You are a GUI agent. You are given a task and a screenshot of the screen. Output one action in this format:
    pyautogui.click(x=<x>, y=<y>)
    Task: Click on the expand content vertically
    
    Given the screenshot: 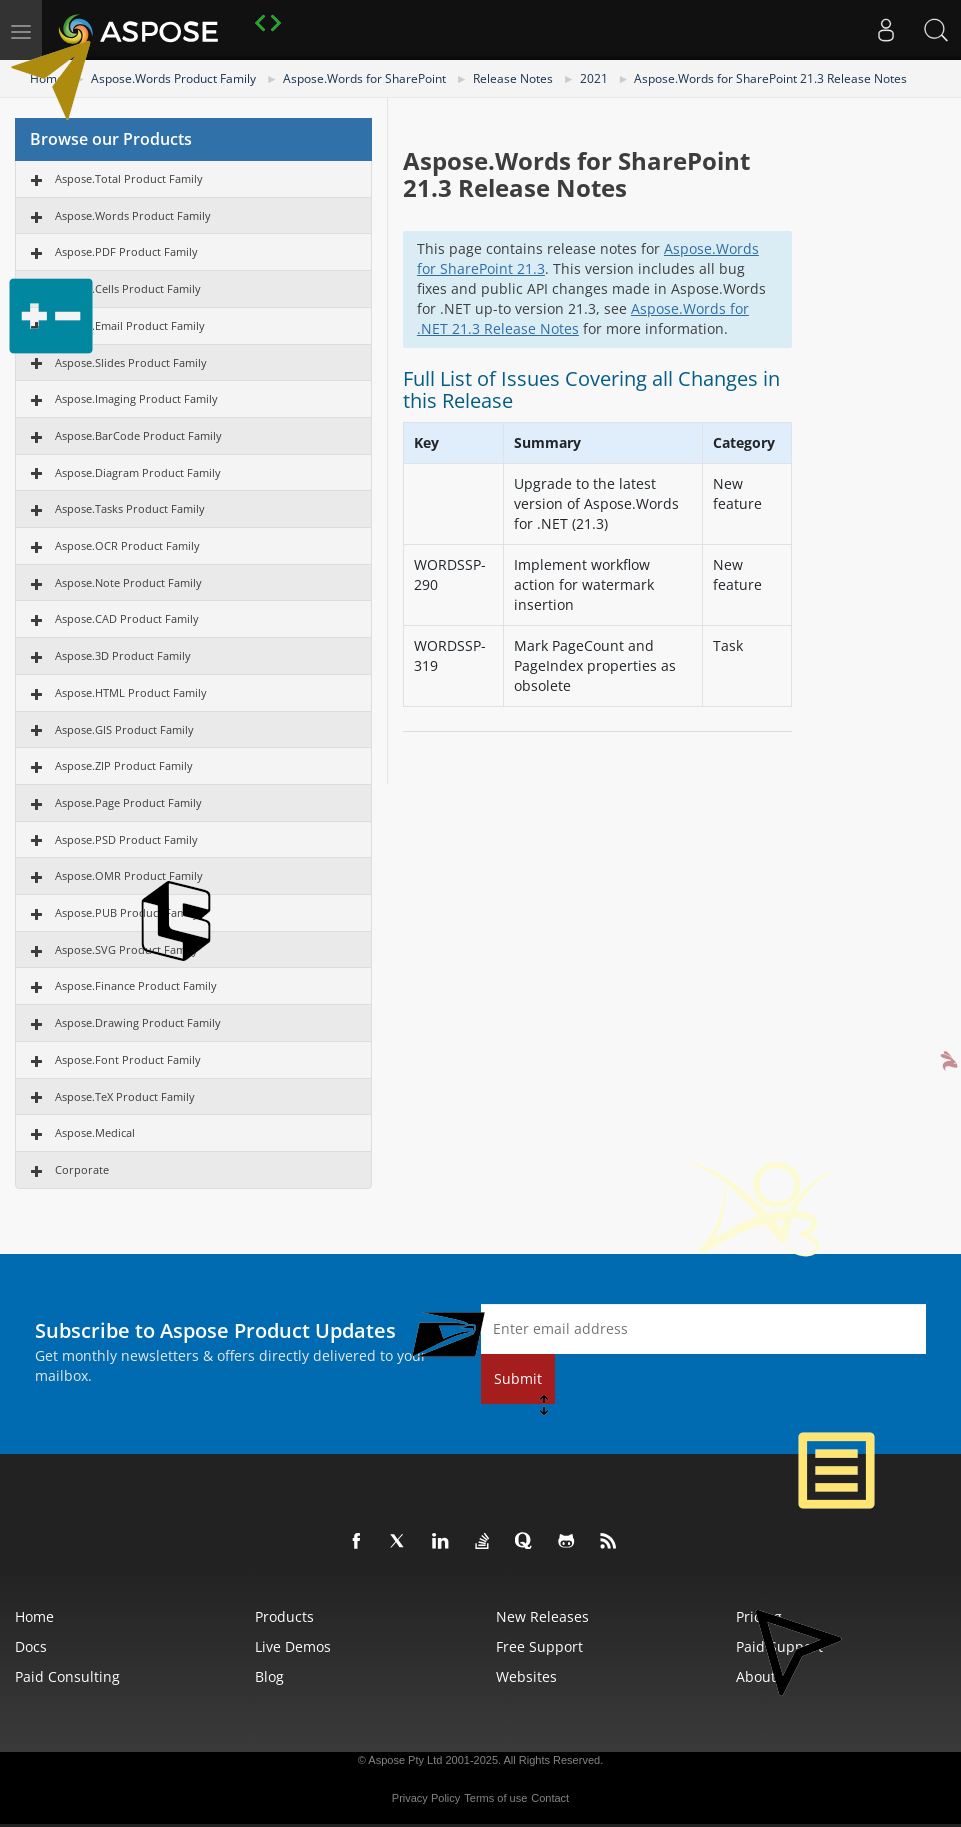 What is the action you would take?
    pyautogui.click(x=544, y=1405)
    